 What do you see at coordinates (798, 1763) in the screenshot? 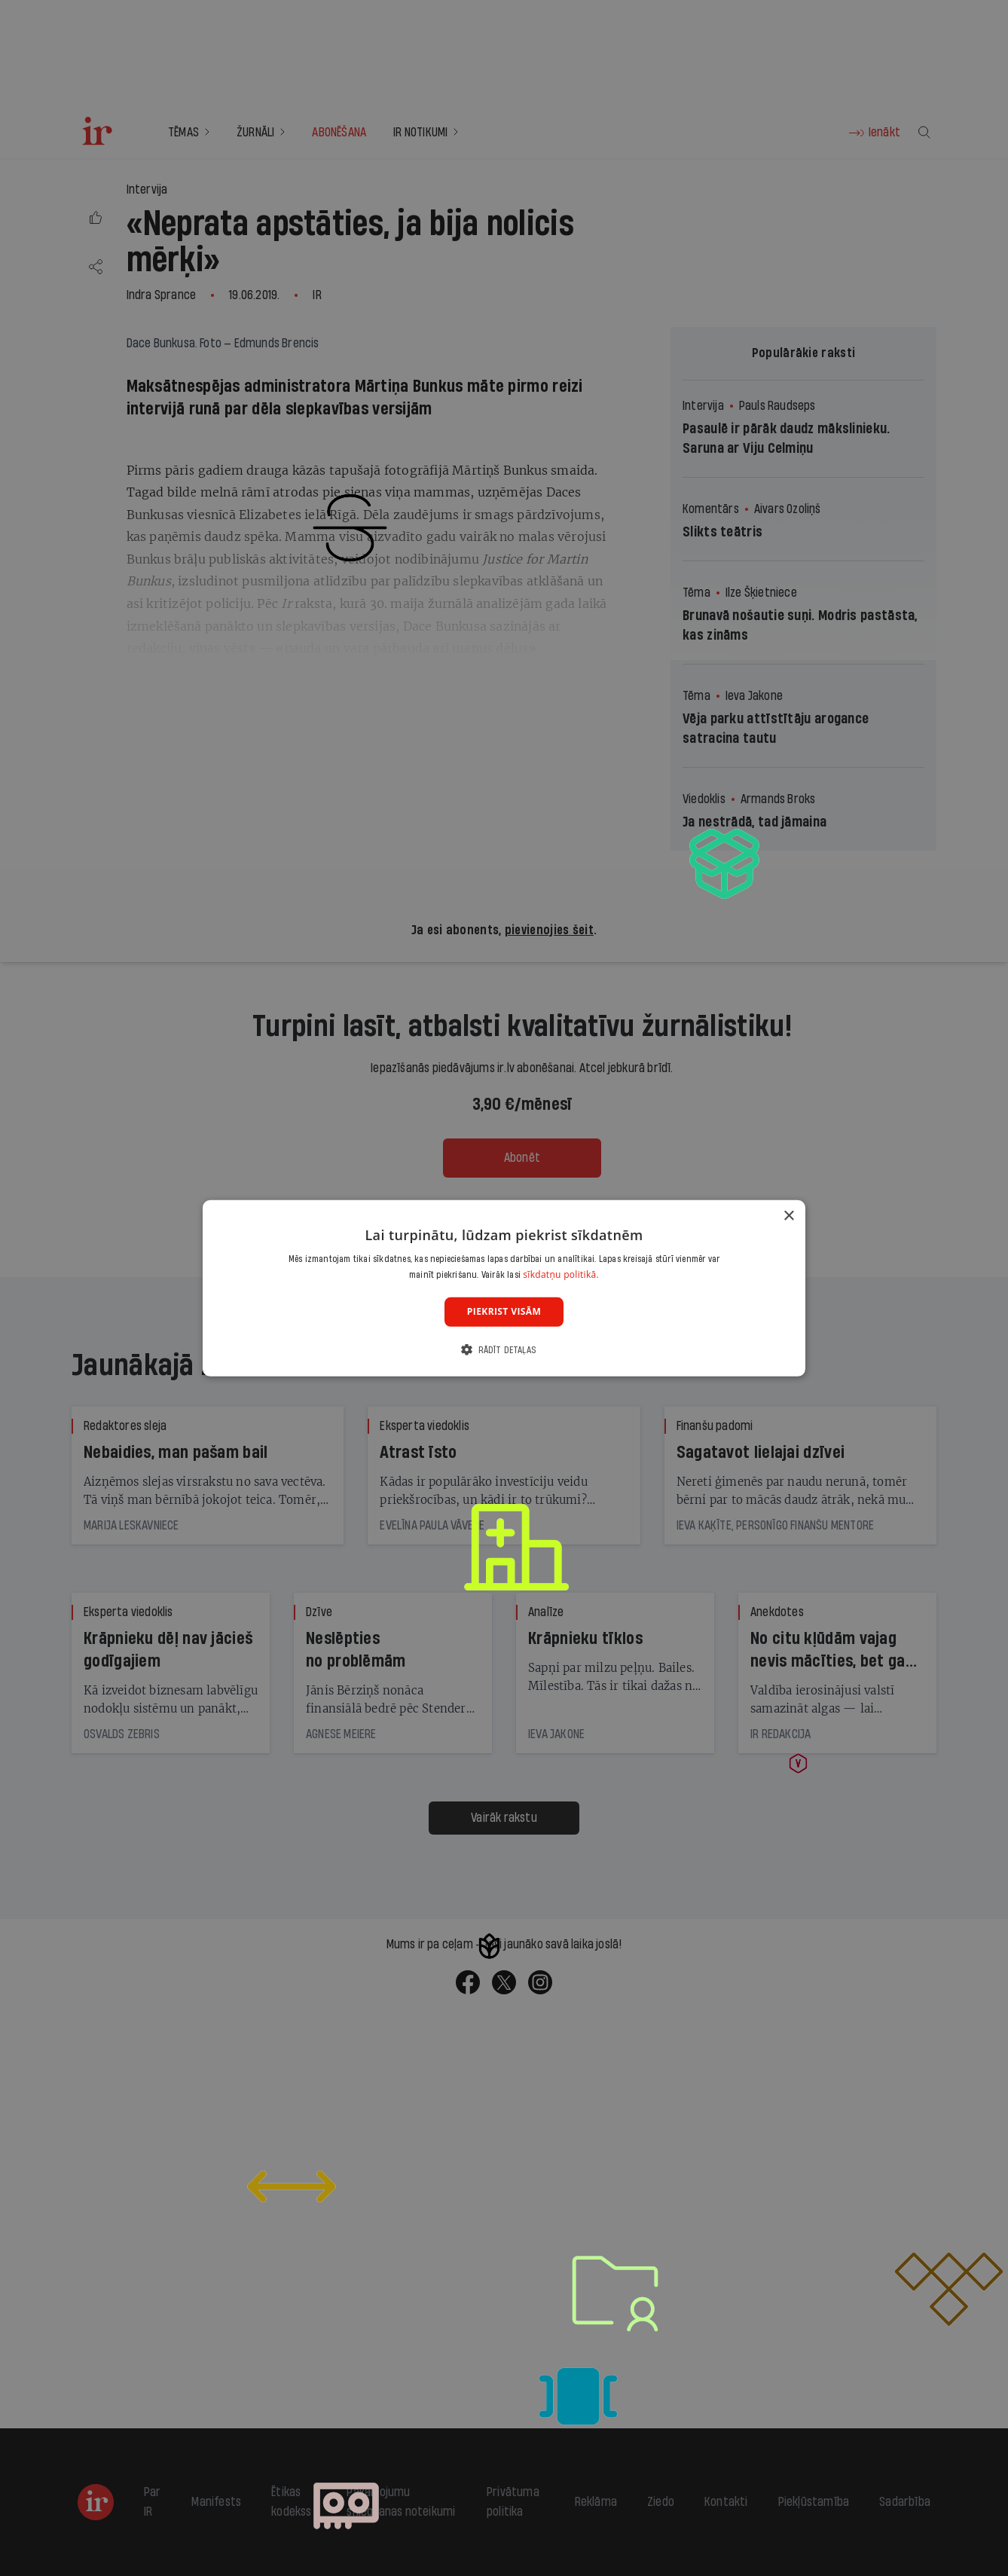
I see `version indicator or version number badge` at bounding box center [798, 1763].